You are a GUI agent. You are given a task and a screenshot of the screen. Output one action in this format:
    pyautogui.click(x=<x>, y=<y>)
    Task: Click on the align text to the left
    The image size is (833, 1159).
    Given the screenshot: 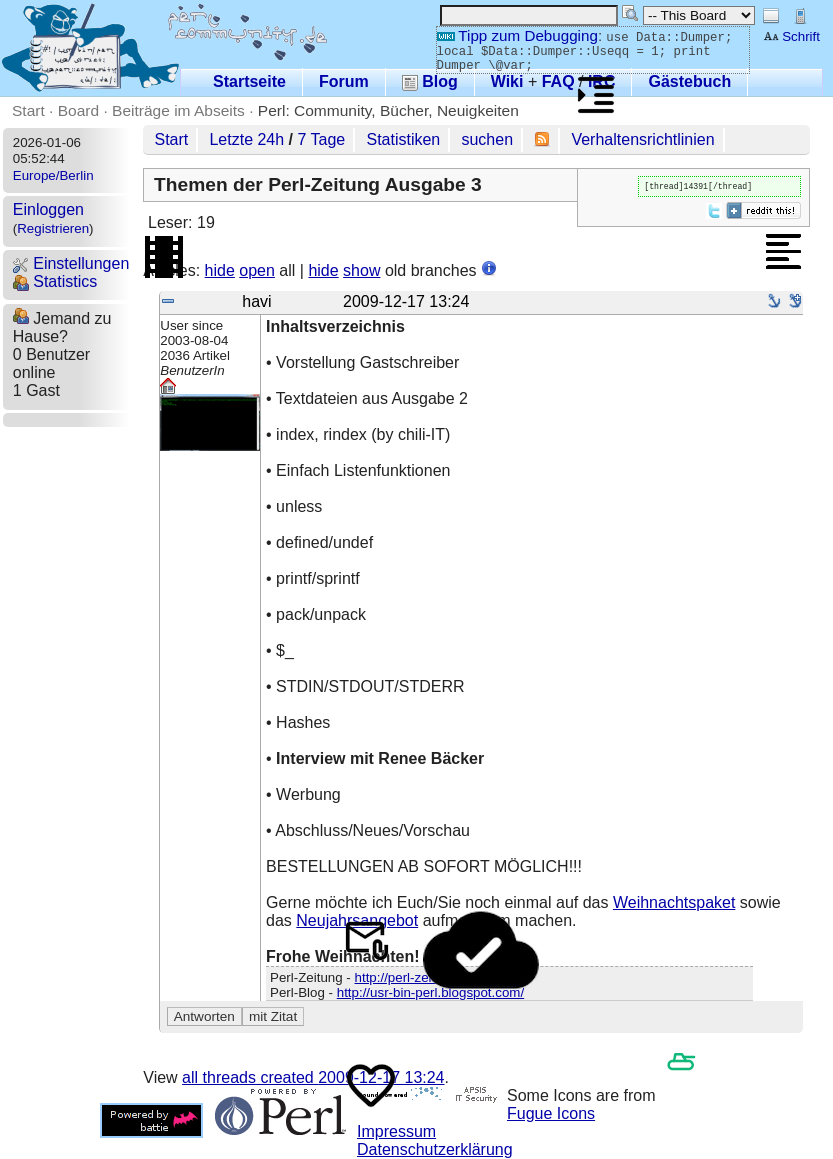 What is the action you would take?
    pyautogui.click(x=783, y=251)
    